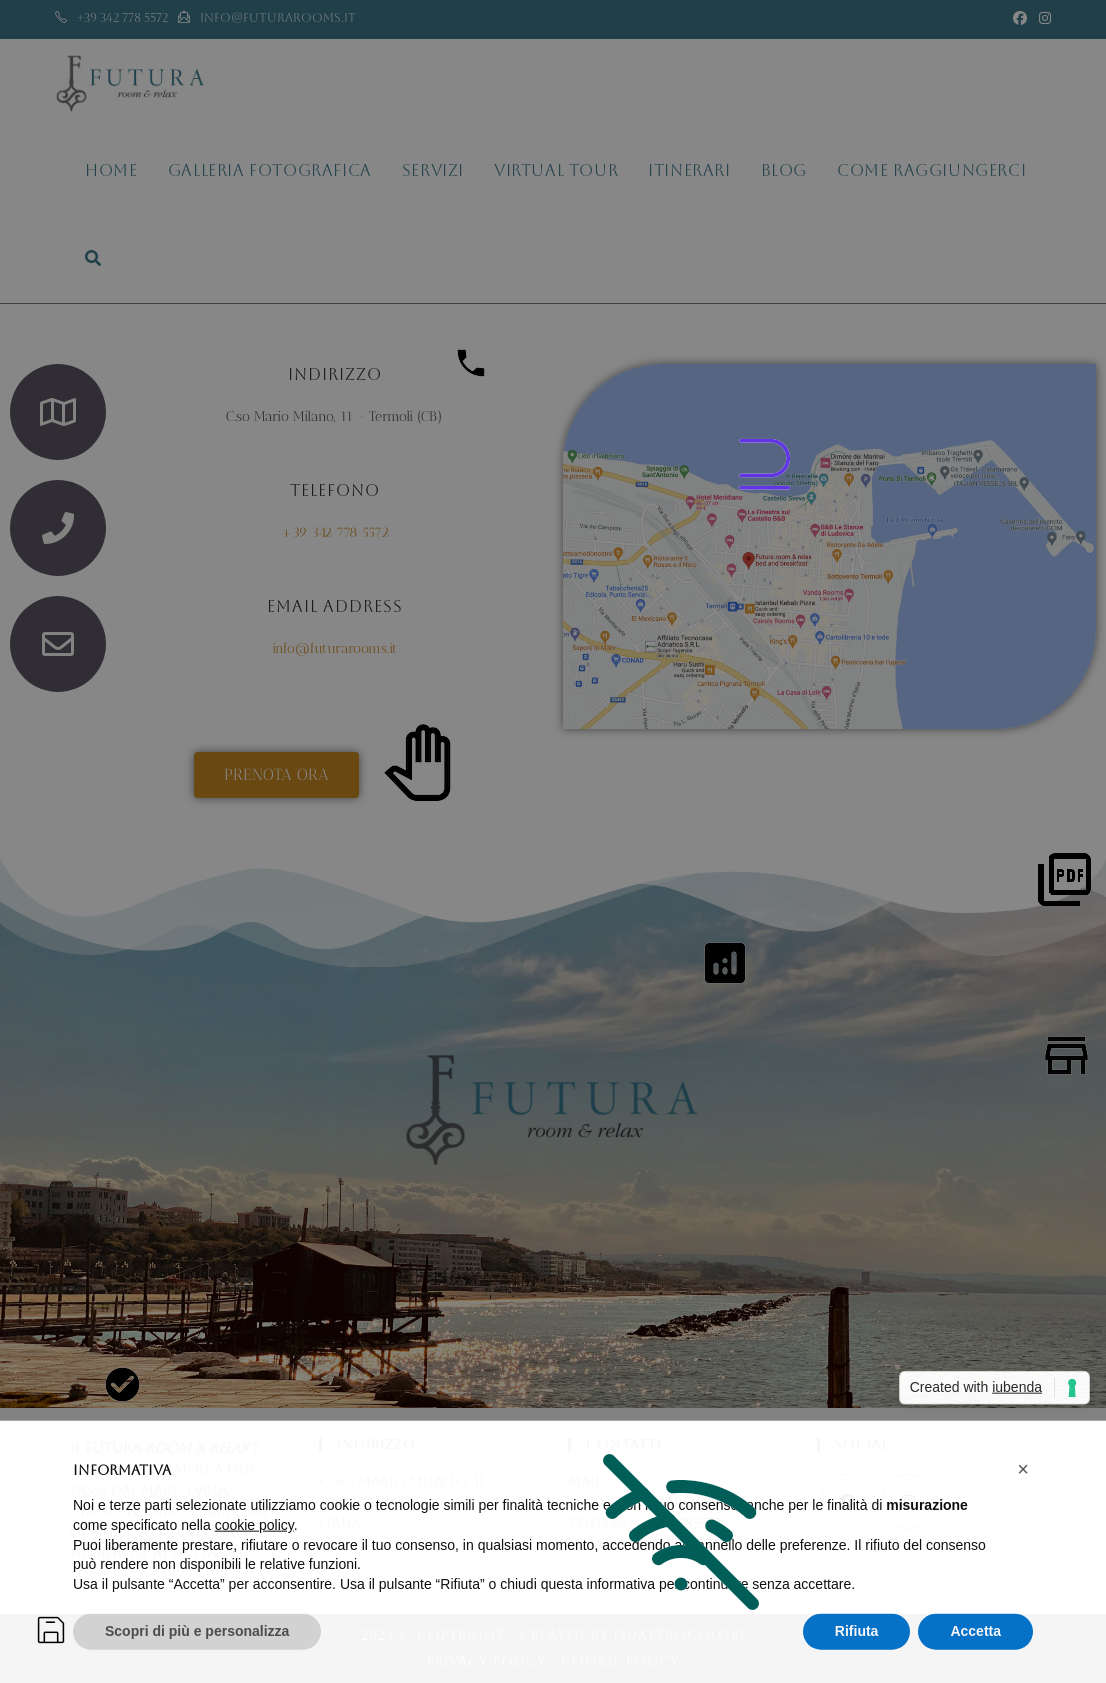 The image size is (1106, 1683). I want to click on indicates a superset mathematical relationship, so click(763, 465).